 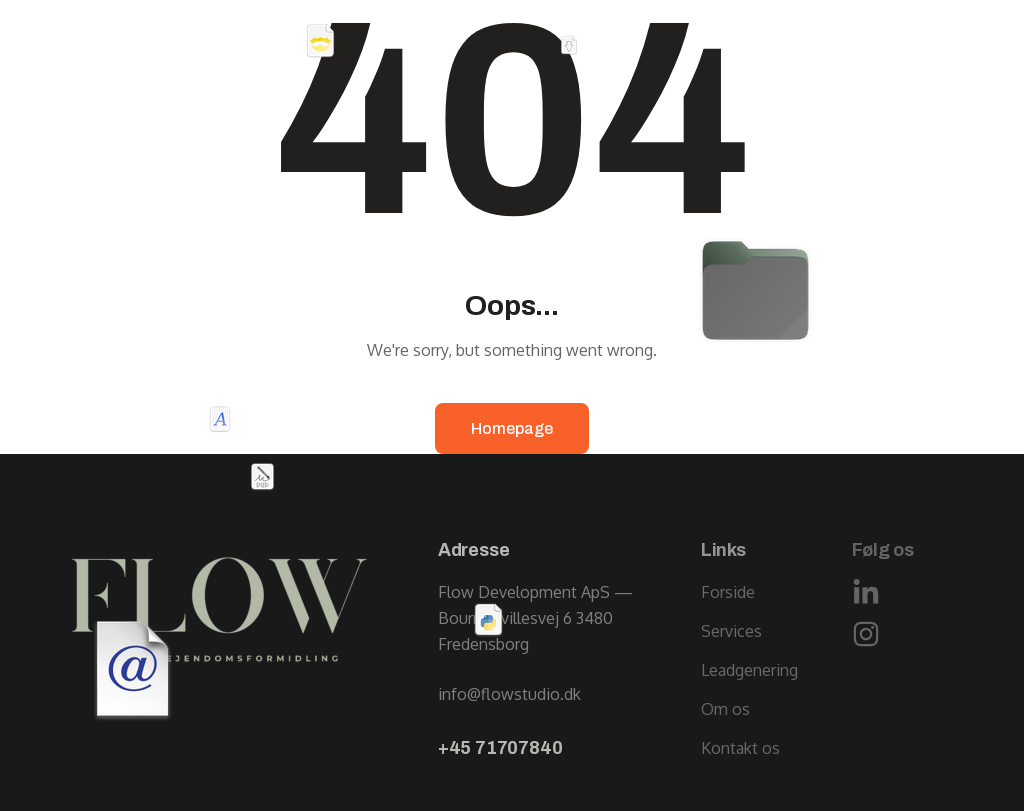 What do you see at coordinates (133, 671) in the screenshot?
I see `access your saved web bookmarks` at bounding box center [133, 671].